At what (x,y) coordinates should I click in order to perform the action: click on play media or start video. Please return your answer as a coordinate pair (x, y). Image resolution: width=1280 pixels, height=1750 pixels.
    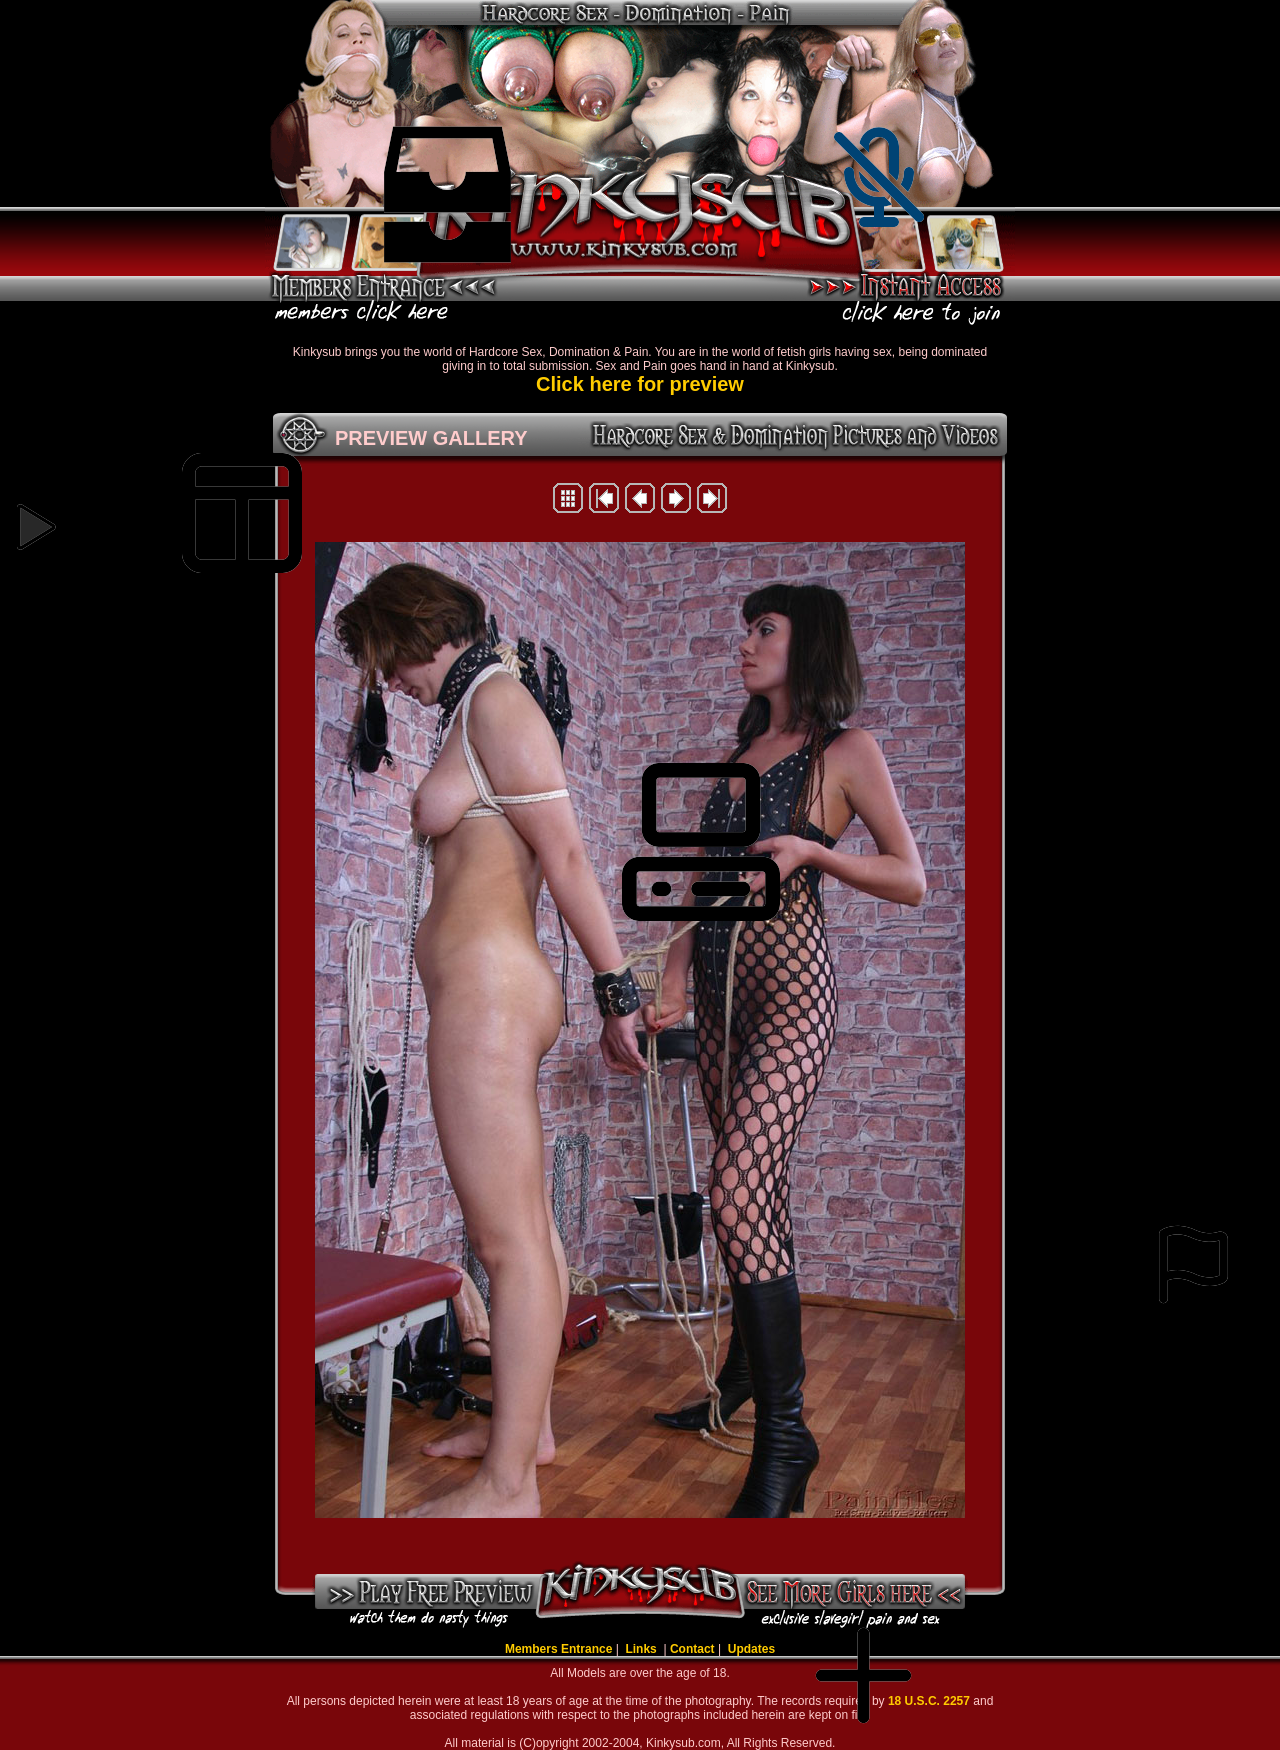
    Looking at the image, I should click on (31, 527).